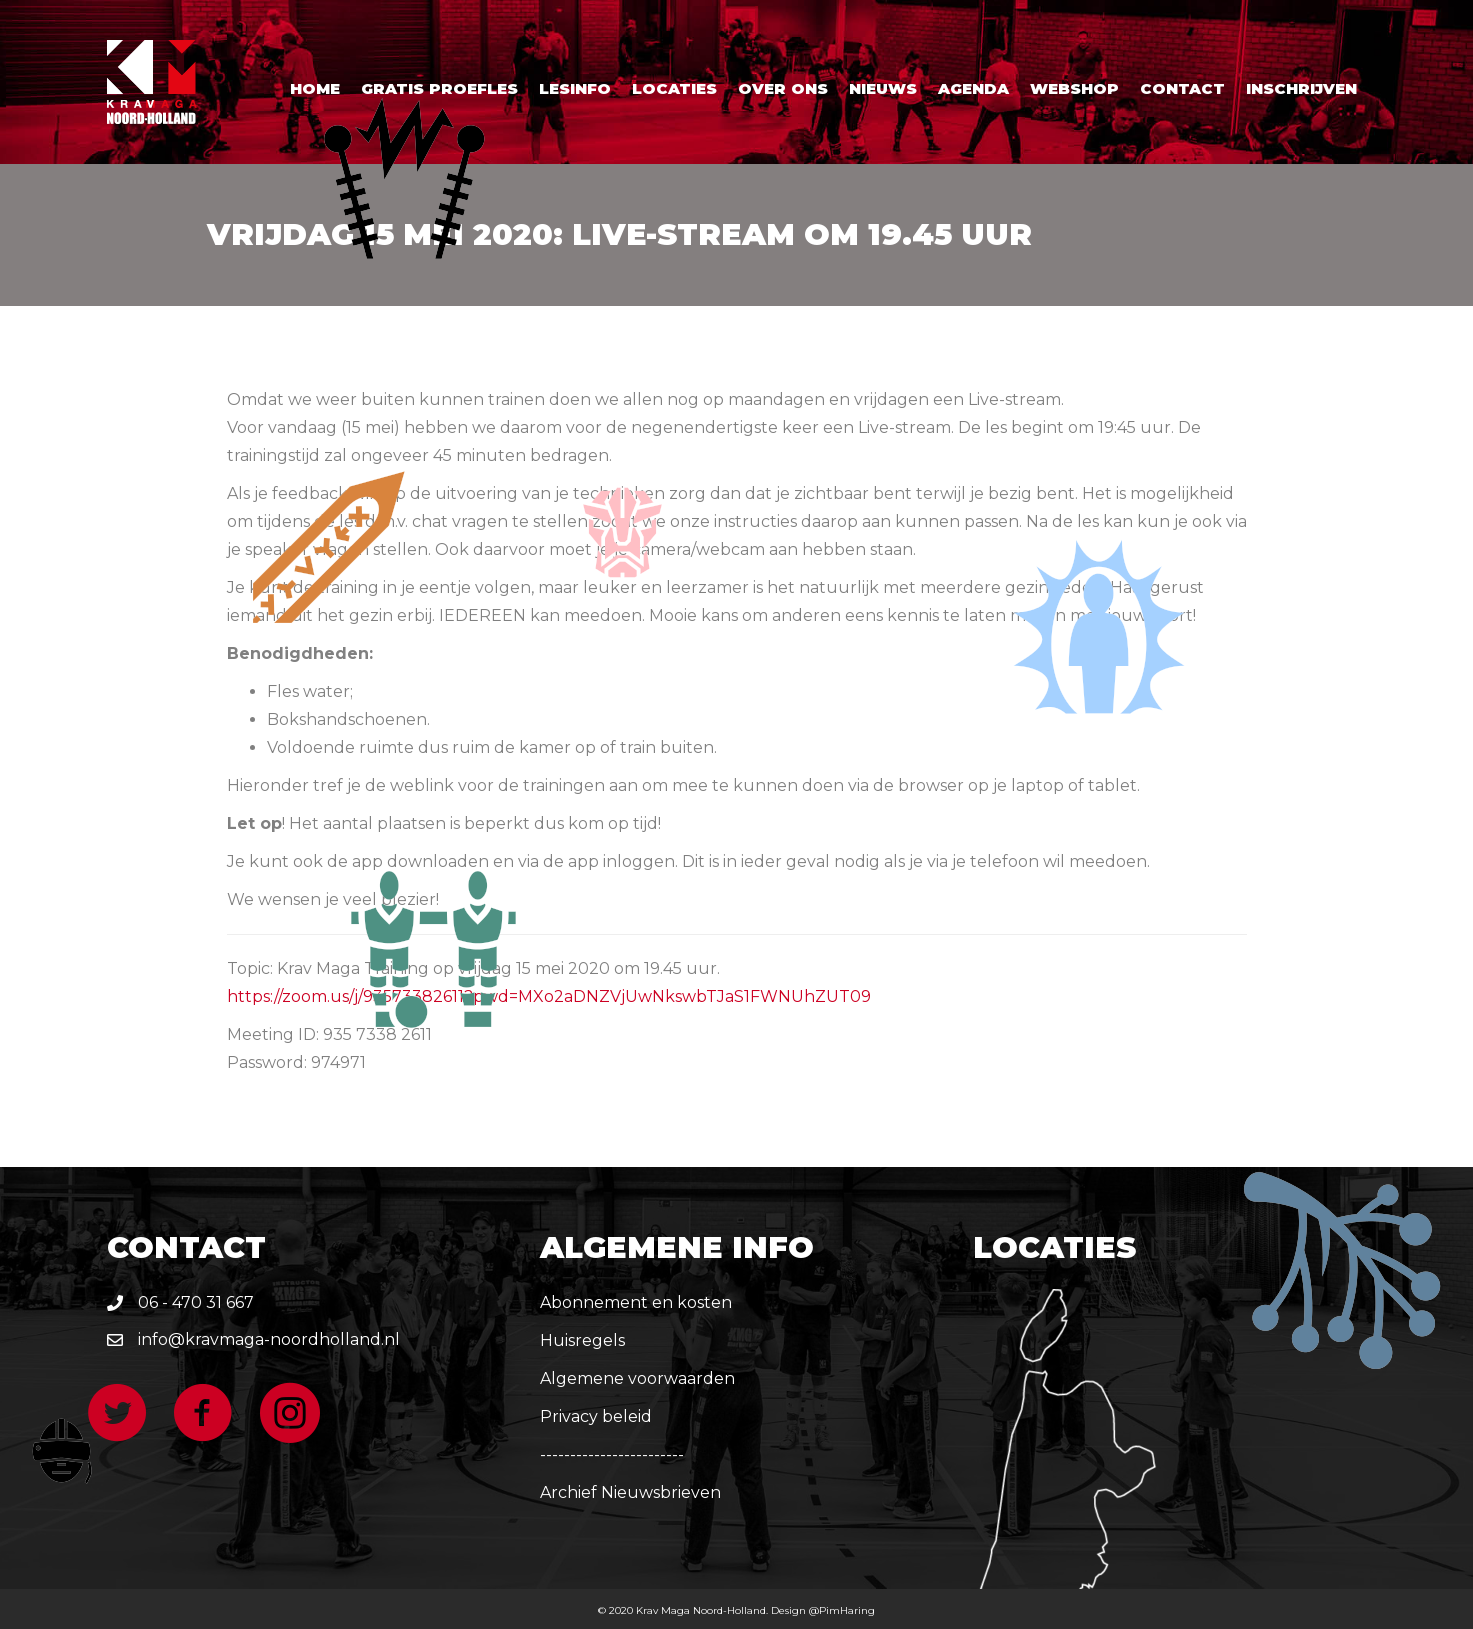  I want to click on select mech or robot character, so click(622, 532).